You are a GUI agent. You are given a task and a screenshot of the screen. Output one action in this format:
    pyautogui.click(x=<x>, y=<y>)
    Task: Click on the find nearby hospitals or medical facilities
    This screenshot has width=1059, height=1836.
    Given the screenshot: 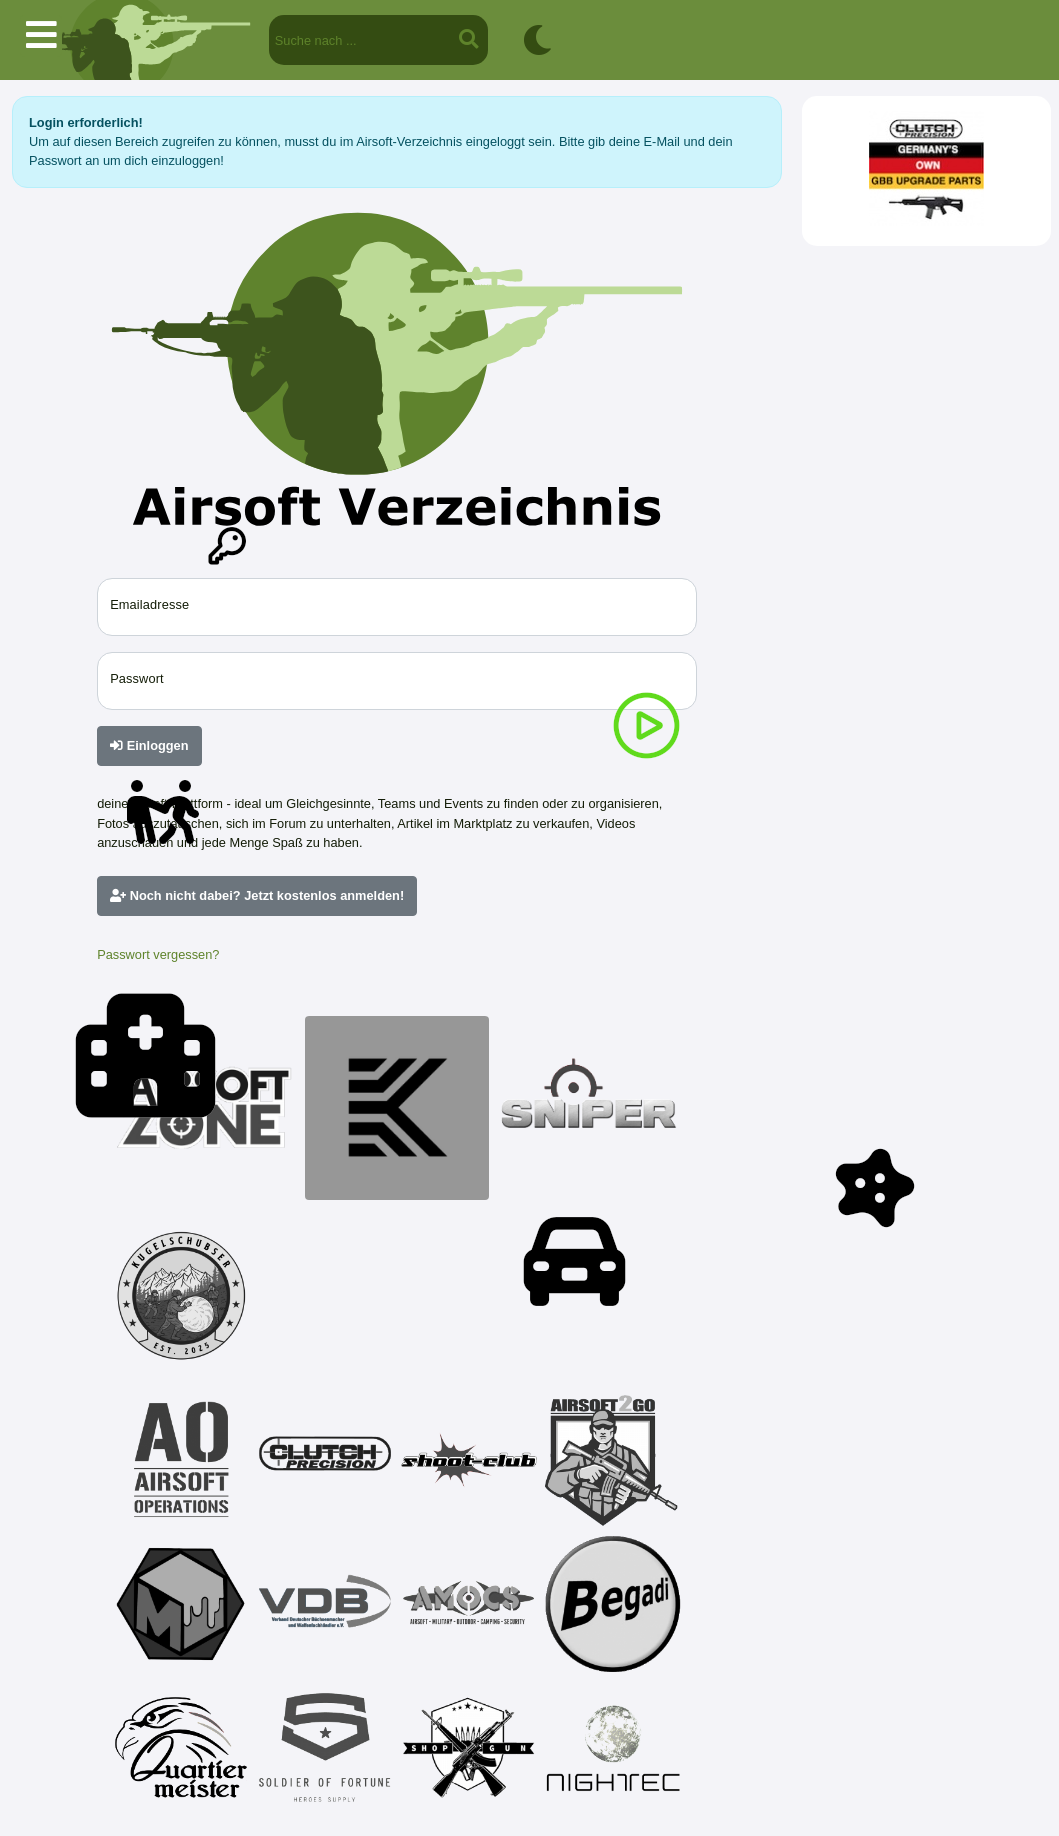 What is the action you would take?
    pyautogui.click(x=145, y=1055)
    